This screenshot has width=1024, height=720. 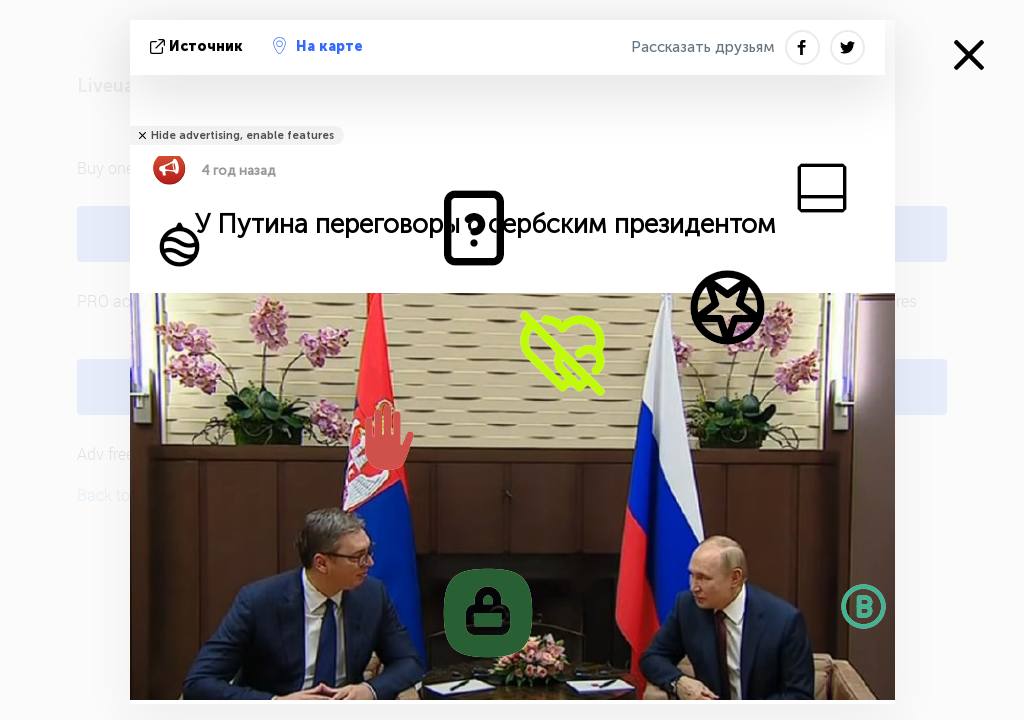 What do you see at coordinates (179, 244) in the screenshot?
I see `holiday or seasonal decoration indicator` at bounding box center [179, 244].